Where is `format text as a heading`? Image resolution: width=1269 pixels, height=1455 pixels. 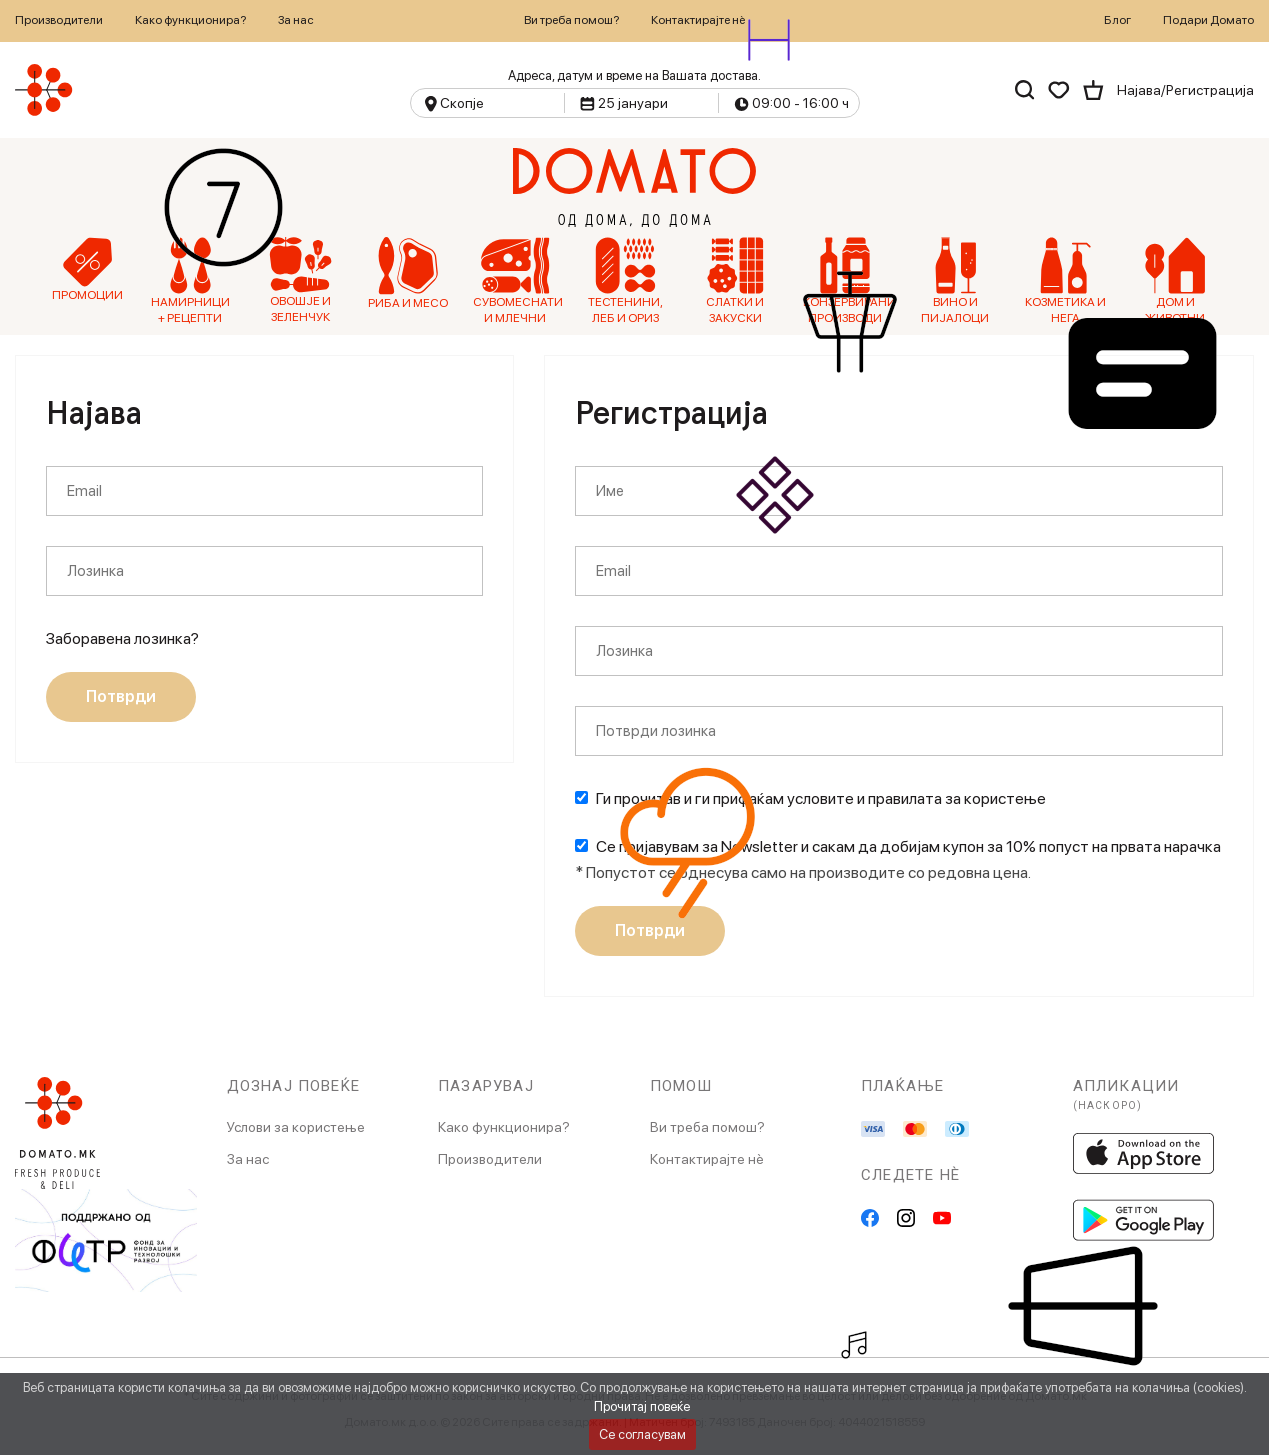 format text as a heading is located at coordinates (769, 40).